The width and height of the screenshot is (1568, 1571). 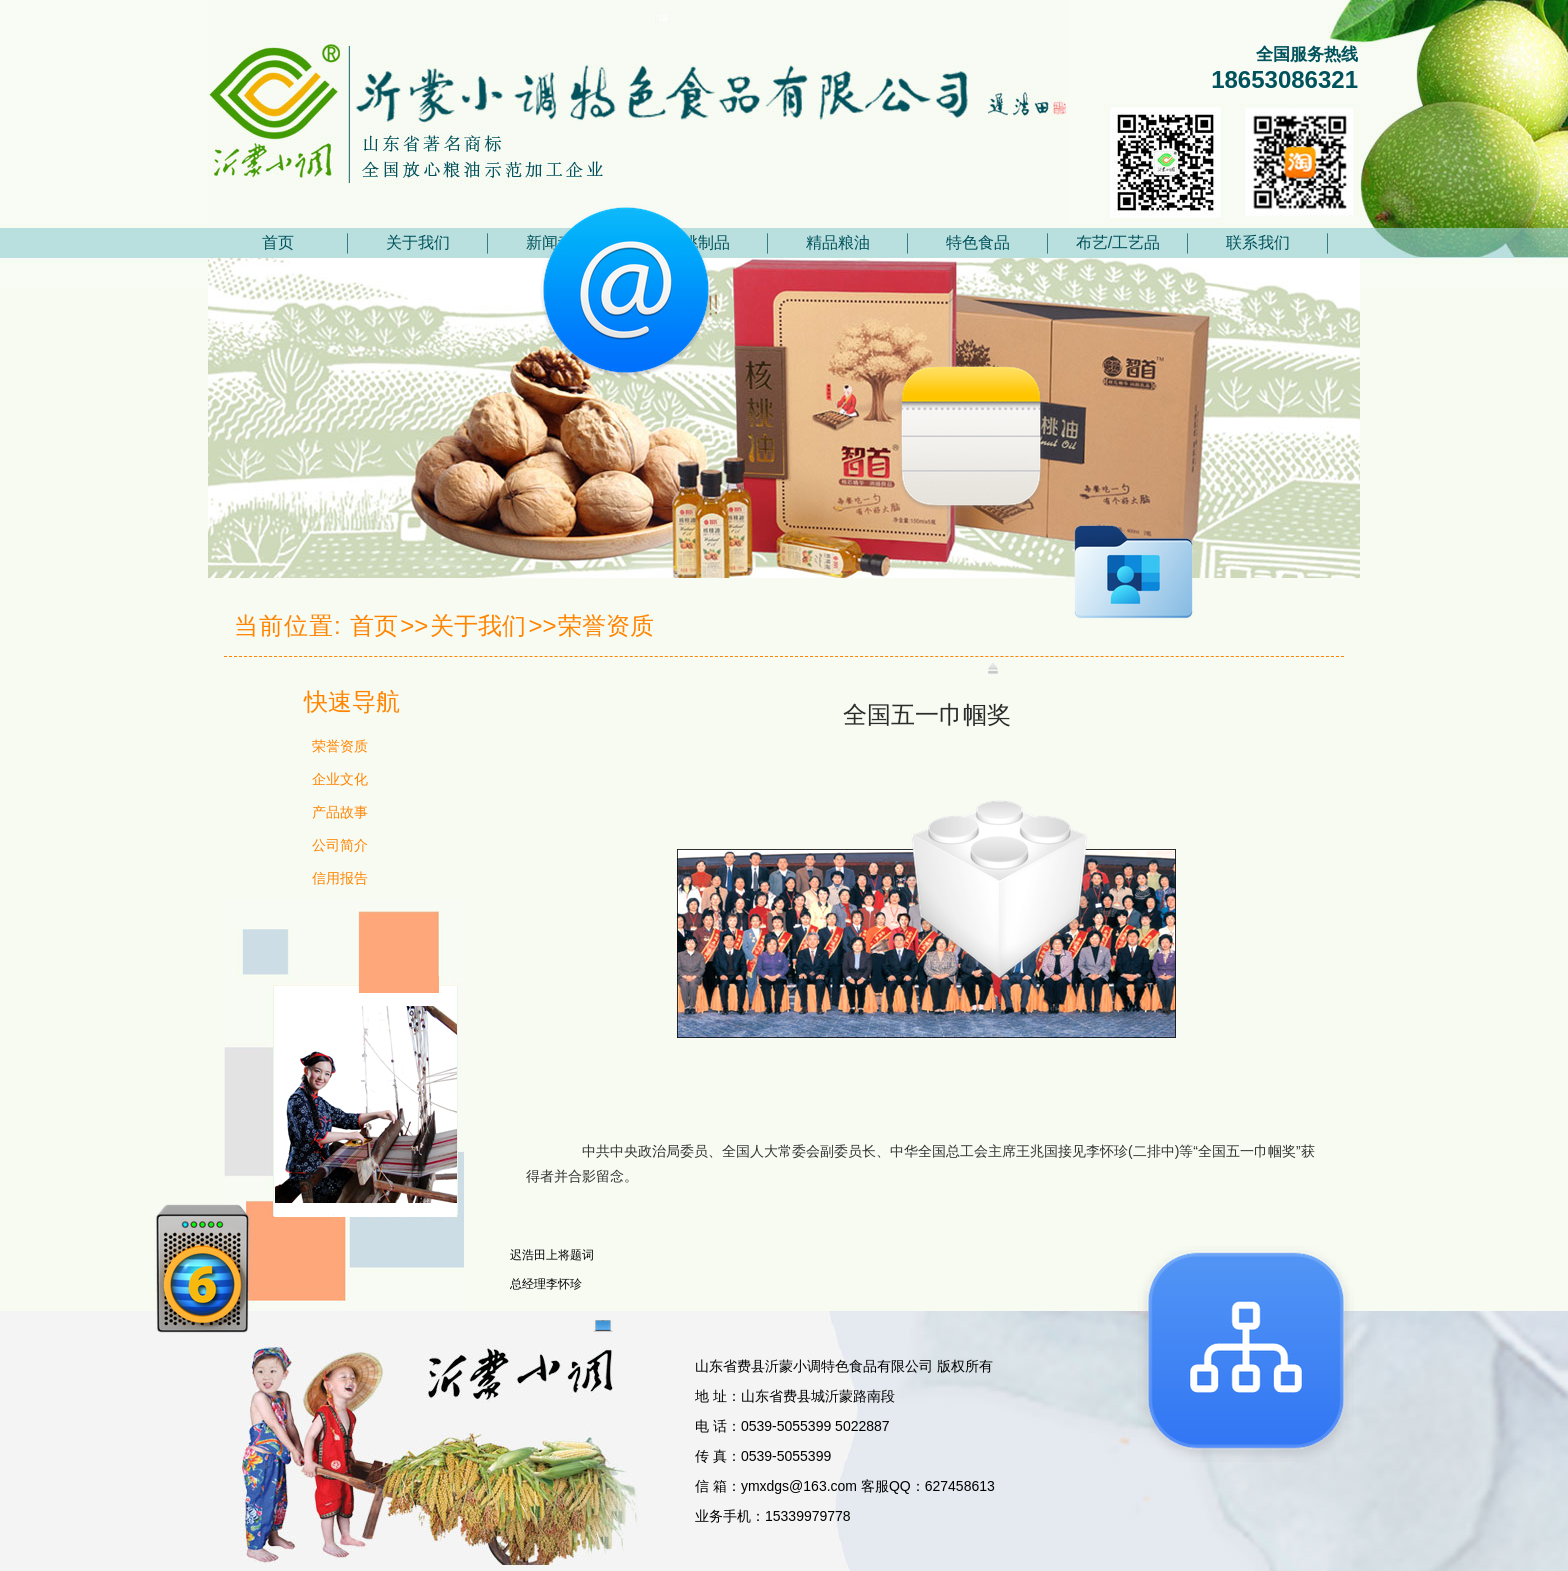 I want to click on represents this macbook air device in system settings, so click(x=603, y=1325).